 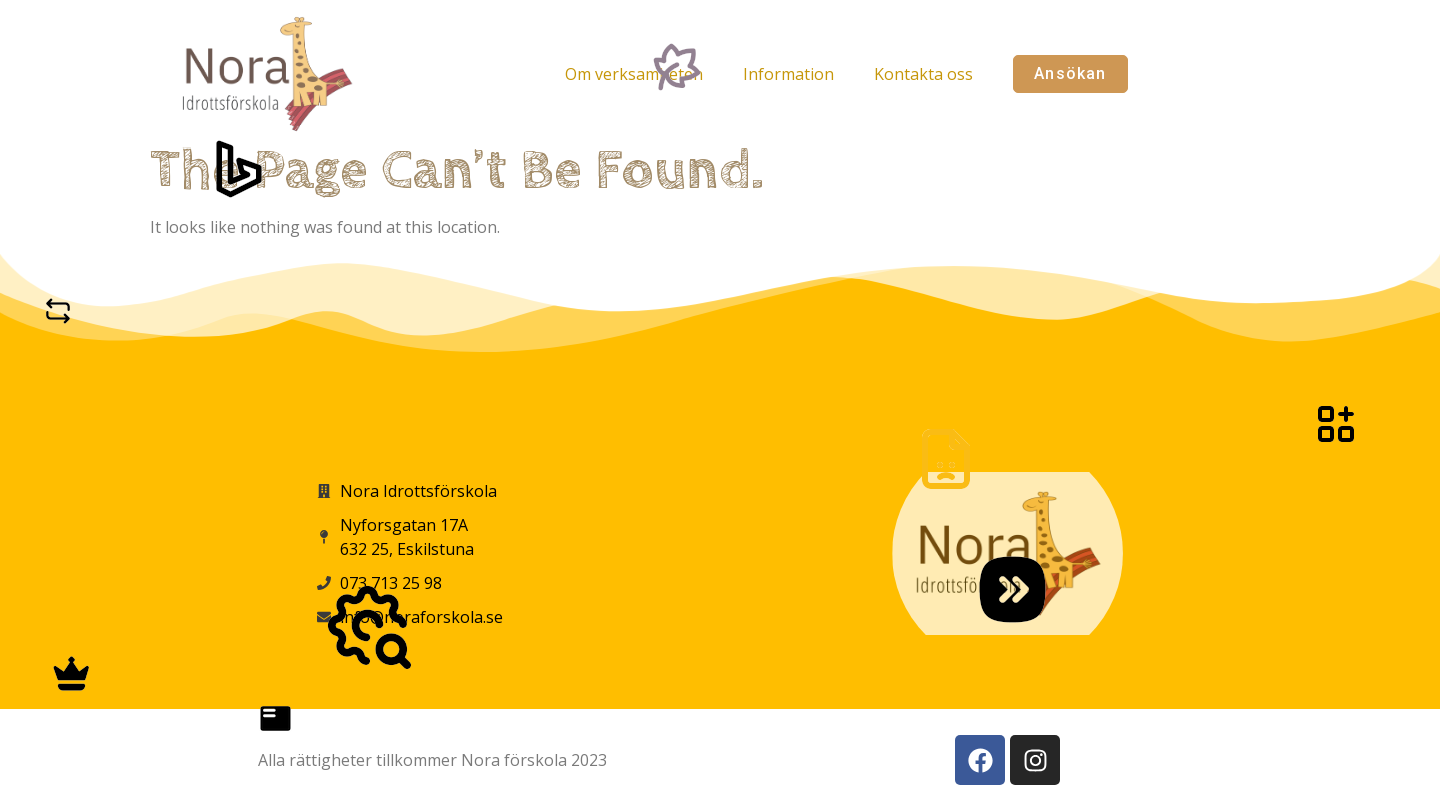 What do you see at coordinates (71, 673) in the screenshot?
I see `indicates server owner status` at bounding box center [71, 673].